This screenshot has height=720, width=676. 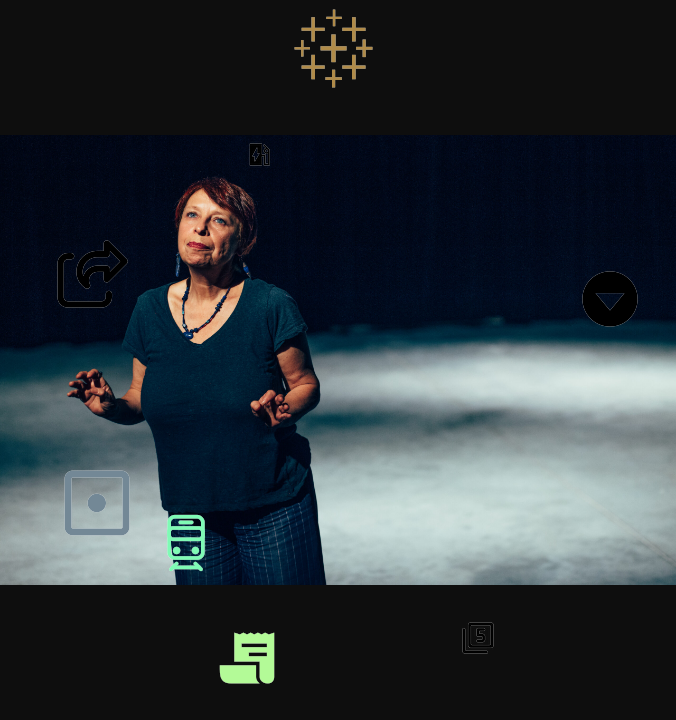 What do you see at coordinates (333, 48) in the screenshot?
I see `open Tableau application` at bounding box center [333, 48].